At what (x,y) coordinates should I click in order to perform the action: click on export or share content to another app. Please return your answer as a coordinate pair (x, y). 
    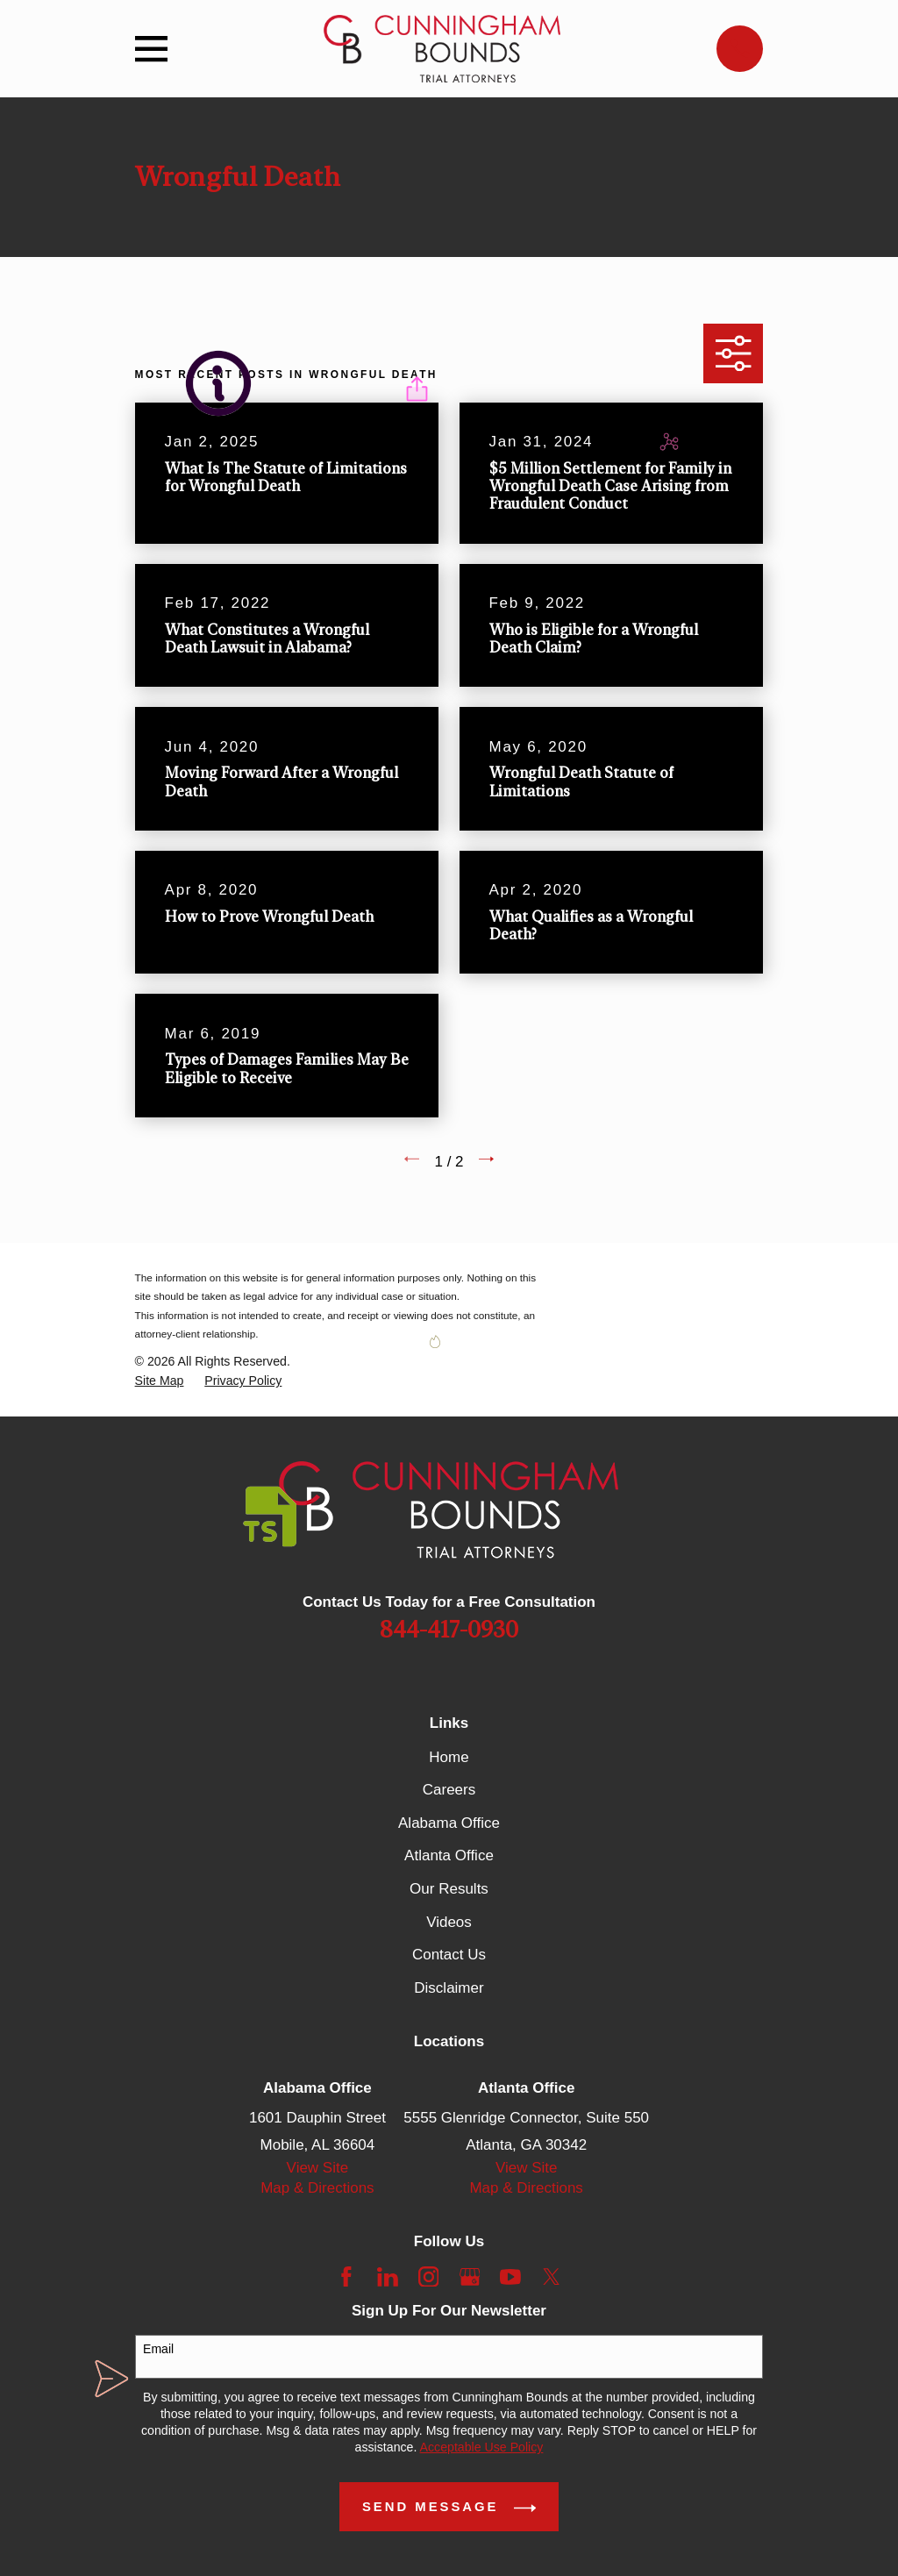
    Looking at the image, I should click on (417, 389).